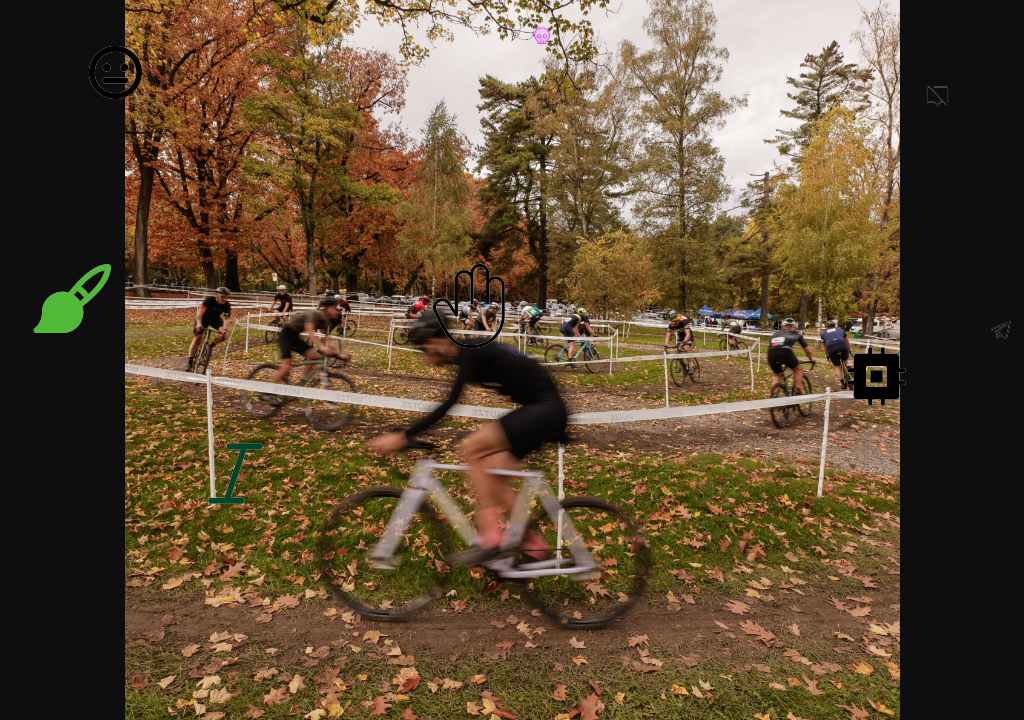  What do you see at coordinates (75, 300) in the screenshot?
I see `access drawing or painting tools` at bounding box center [75, 300].